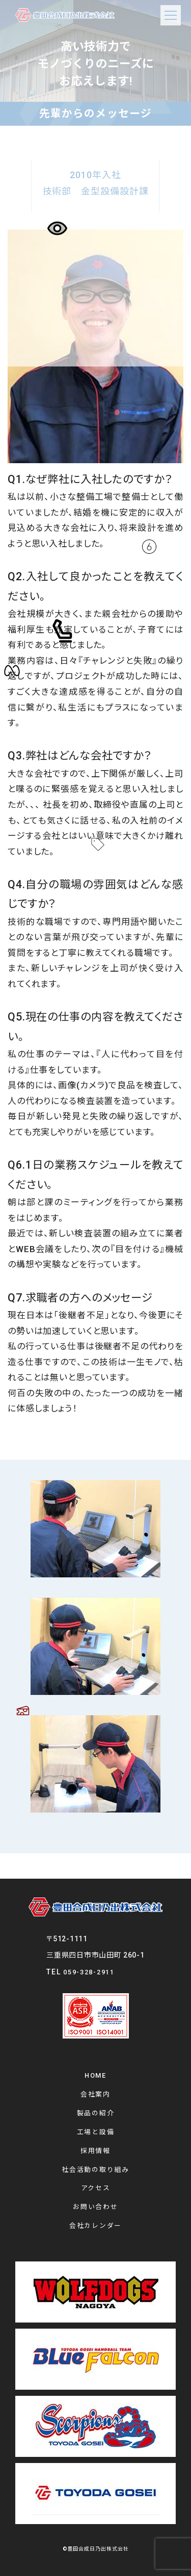  Describe the element at coordinates (57, 228) in the screenshot. I see `toggle password visibility` at that location.